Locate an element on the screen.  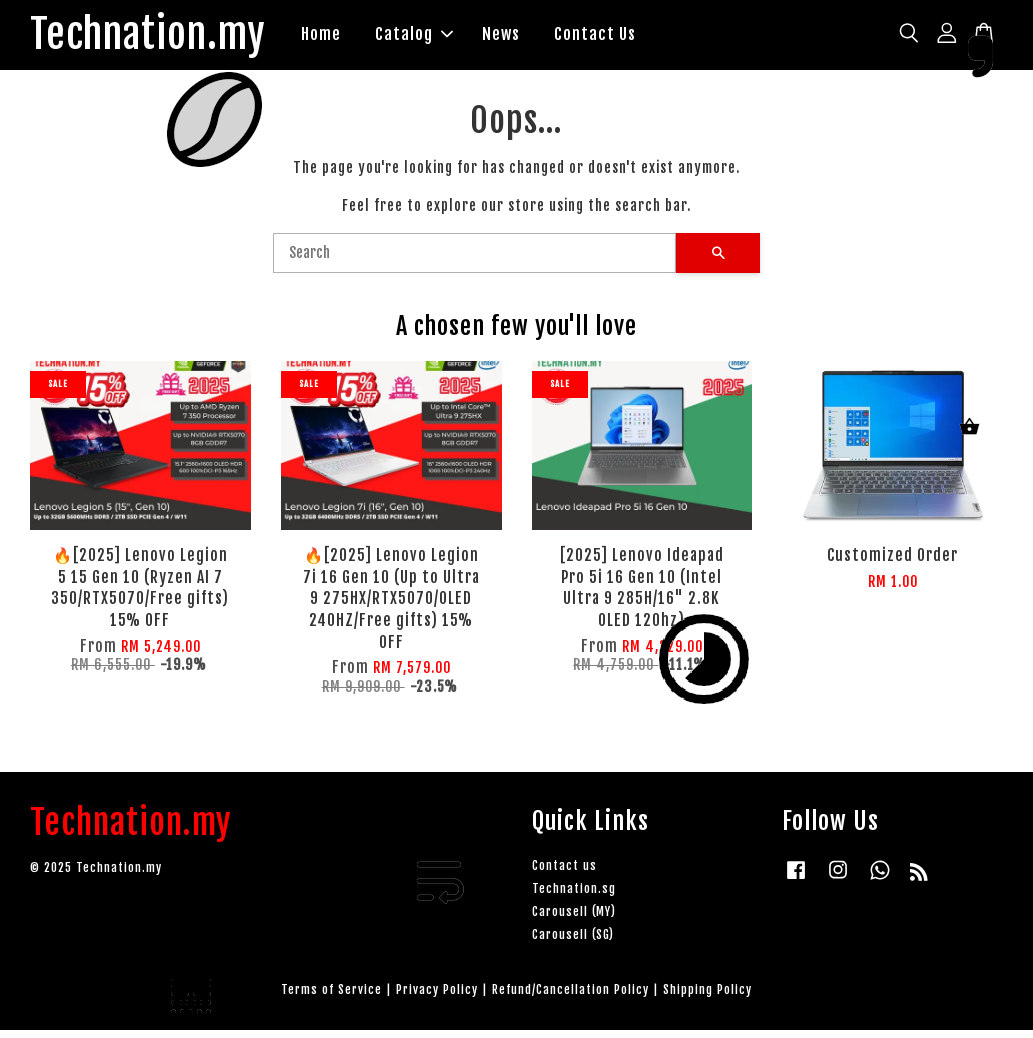
toggle text wrapping in a document or editor is located at coordinates (439, 881).